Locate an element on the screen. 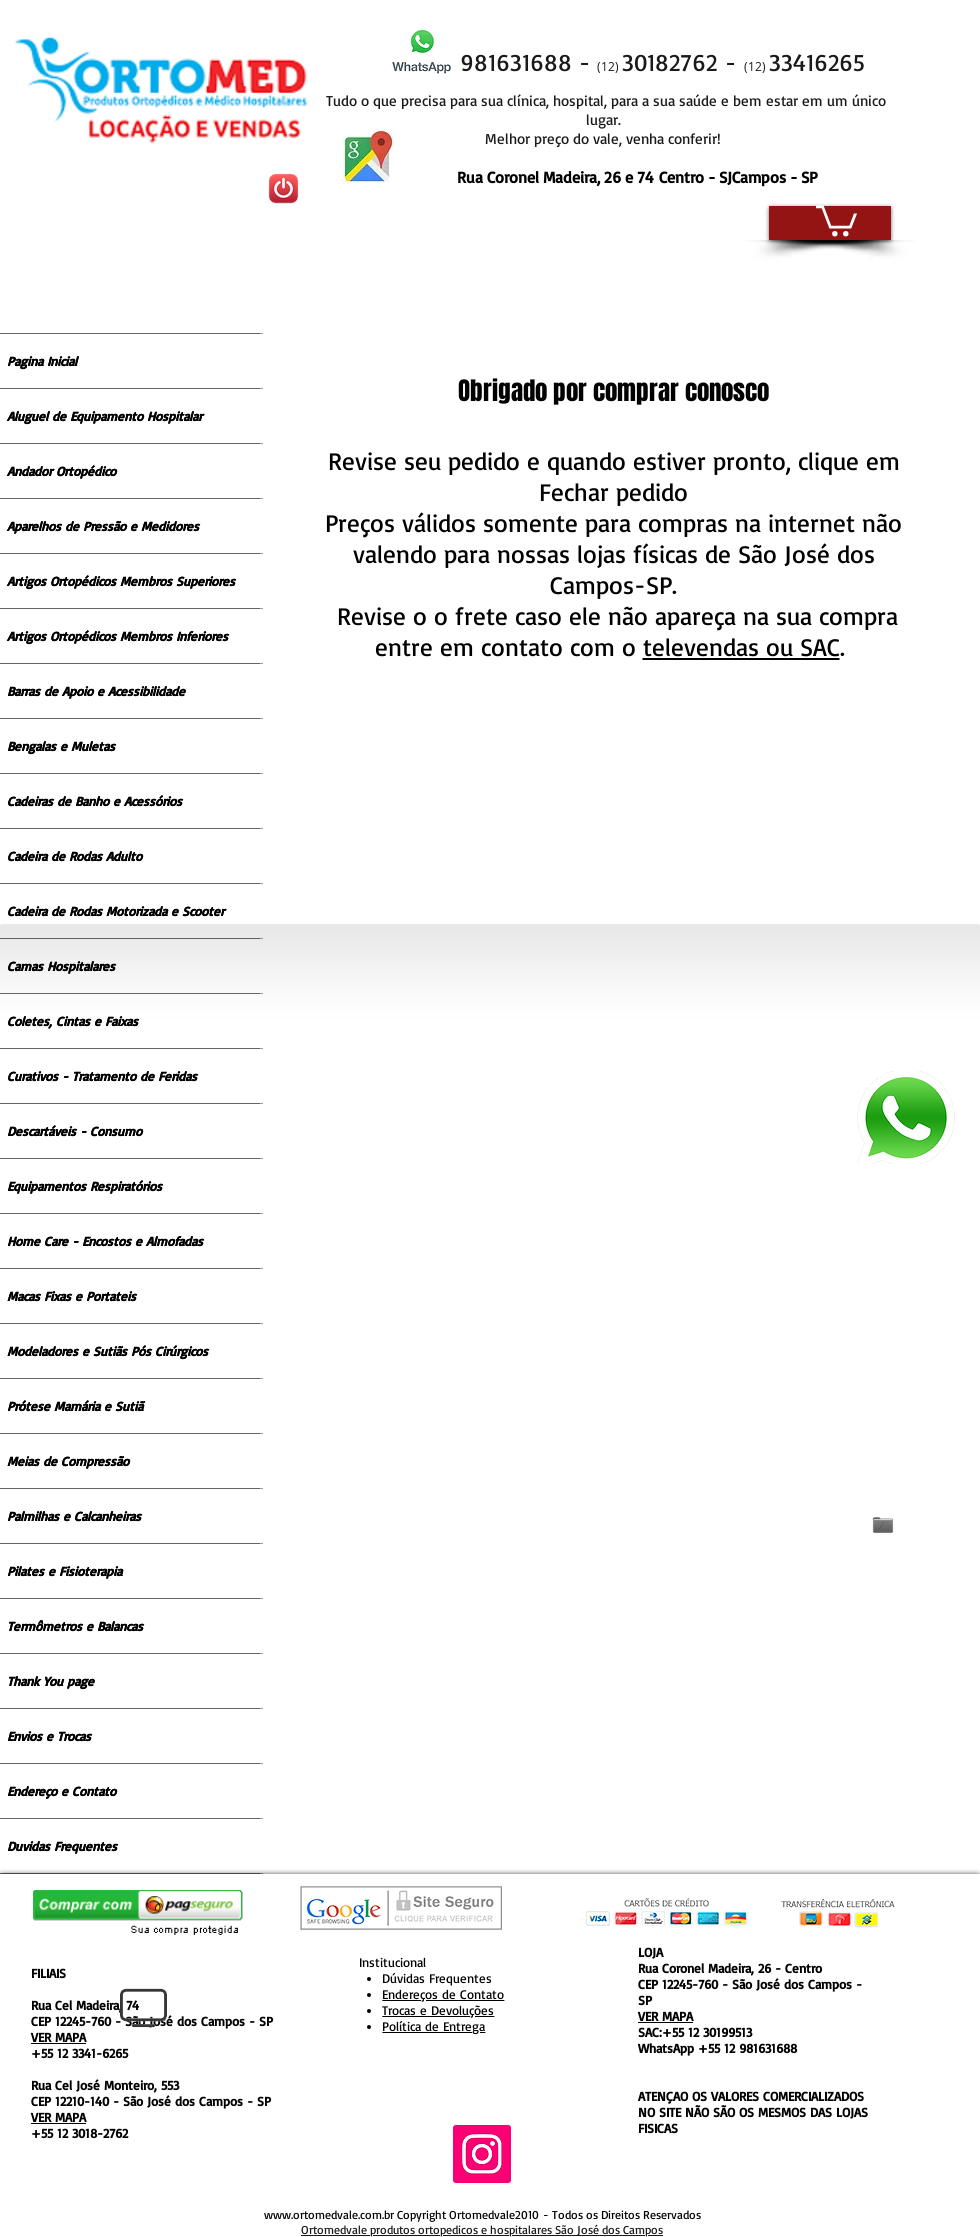  shut down or power off the device is located at coordinates (283, 188).